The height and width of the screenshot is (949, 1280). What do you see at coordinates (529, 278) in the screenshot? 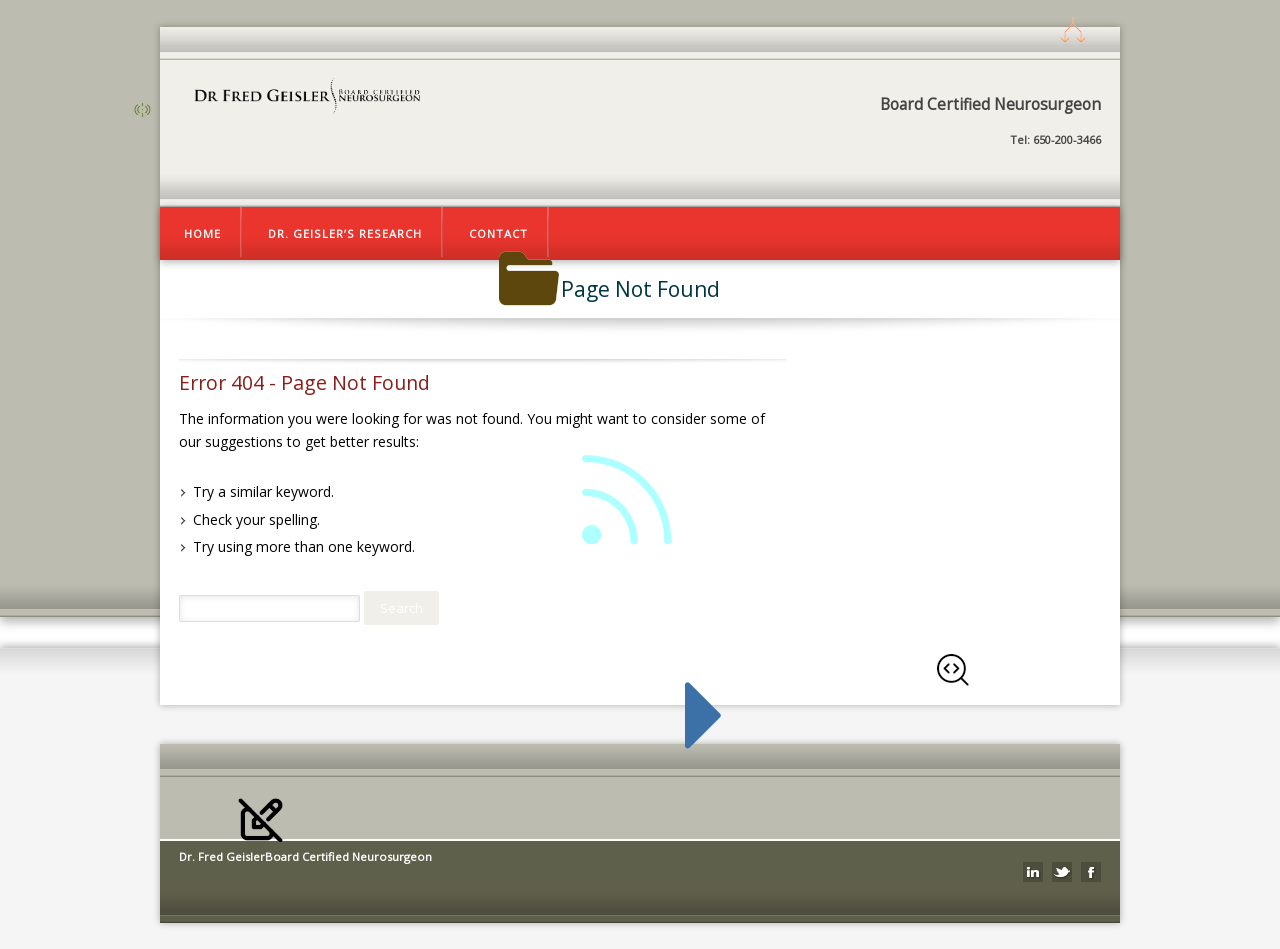
I see `an open folder in a file browser` at bounding box center [529, 278].